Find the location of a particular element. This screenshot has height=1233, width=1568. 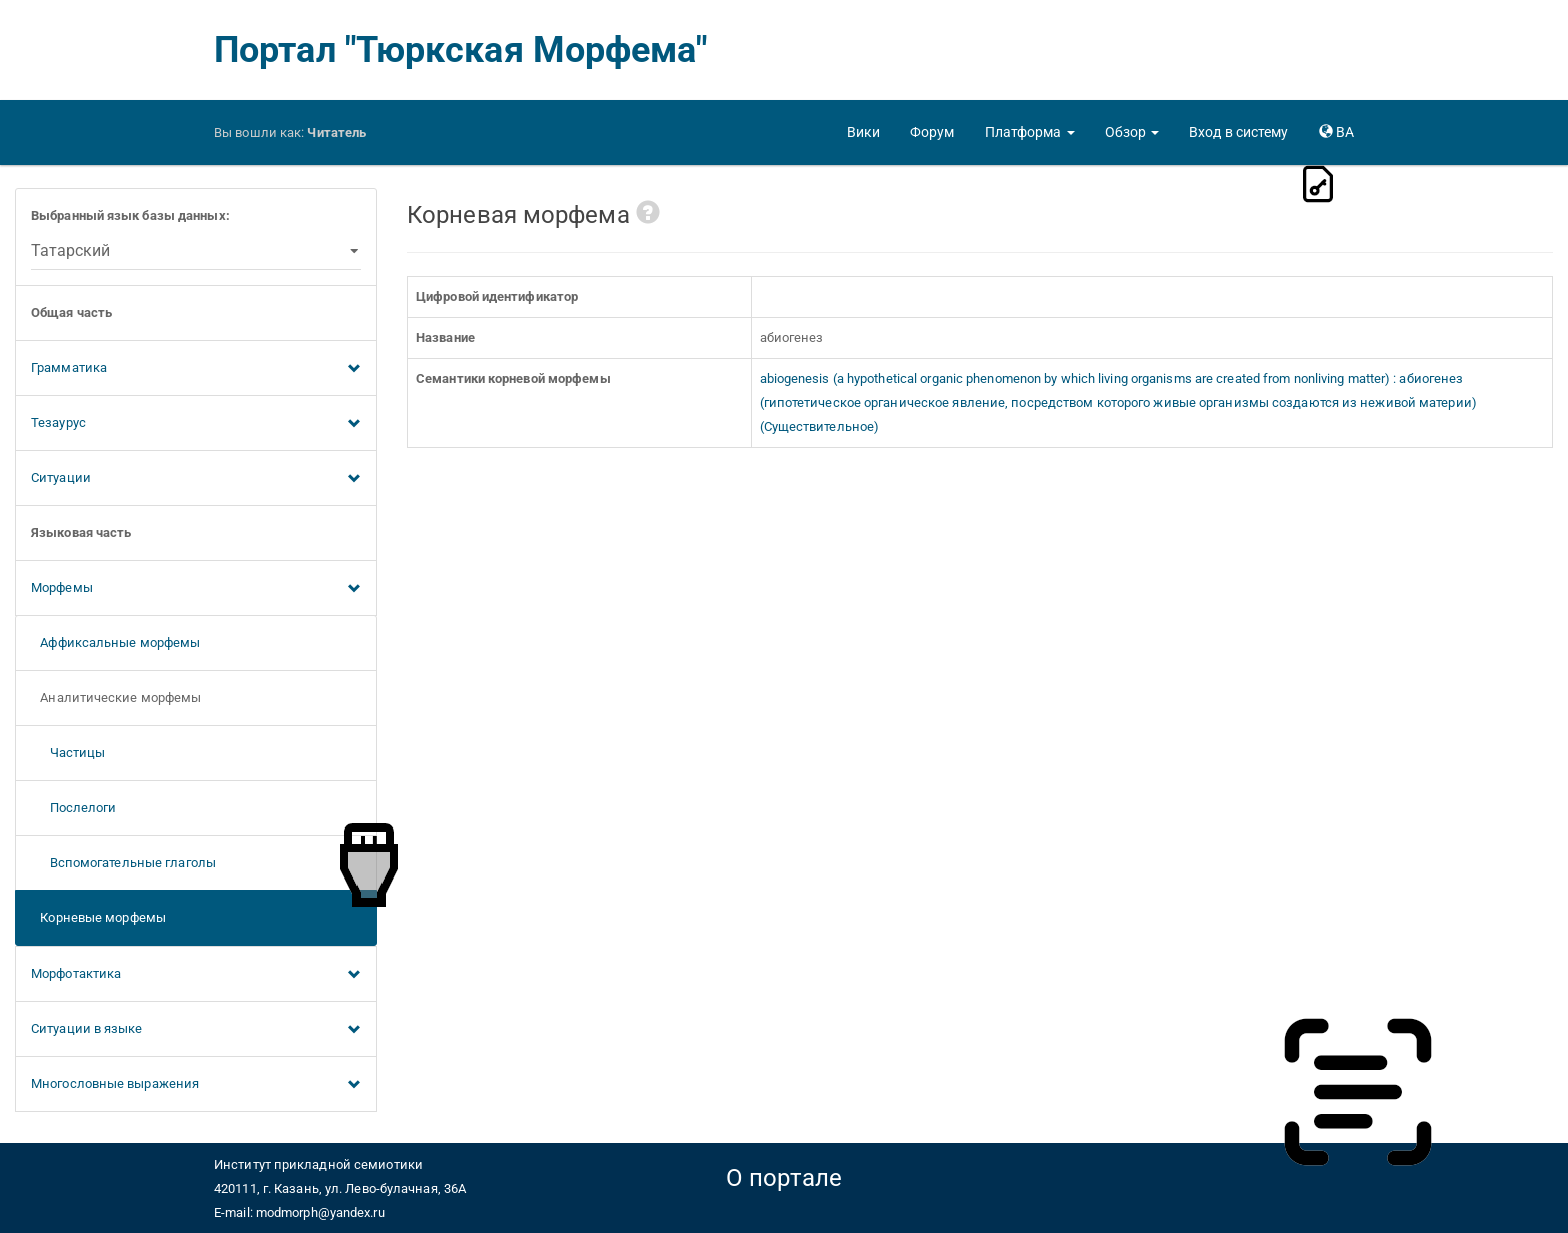

configure HDMI input settings is located at coordinates (369, 865).